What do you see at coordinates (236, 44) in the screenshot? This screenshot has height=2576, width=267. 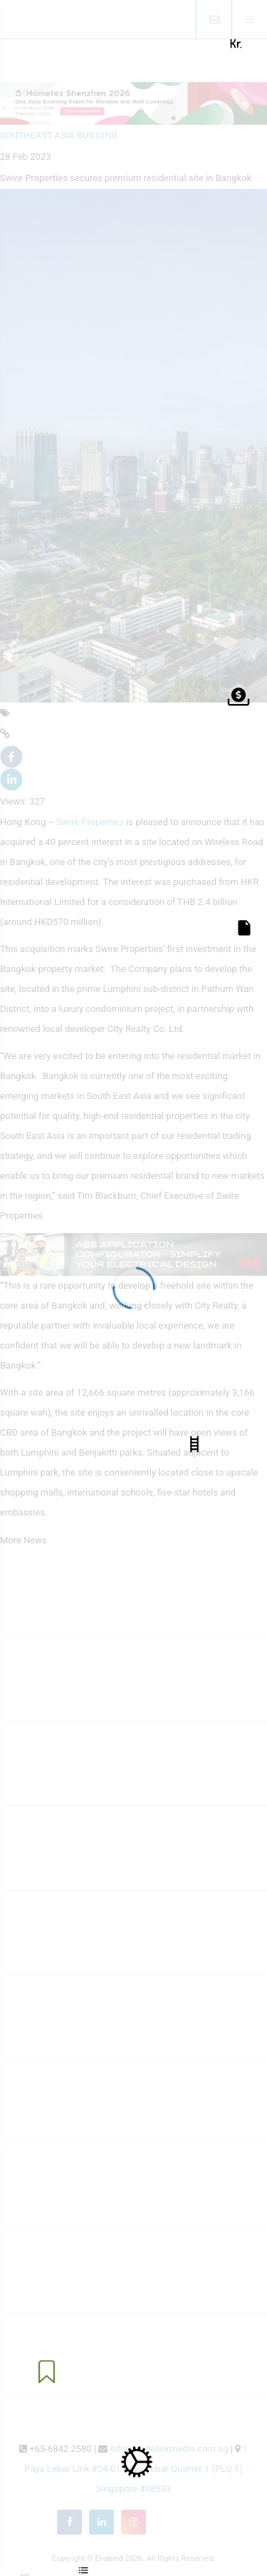 I see `indicates danish krone currency` at bounding box center [236, 44].